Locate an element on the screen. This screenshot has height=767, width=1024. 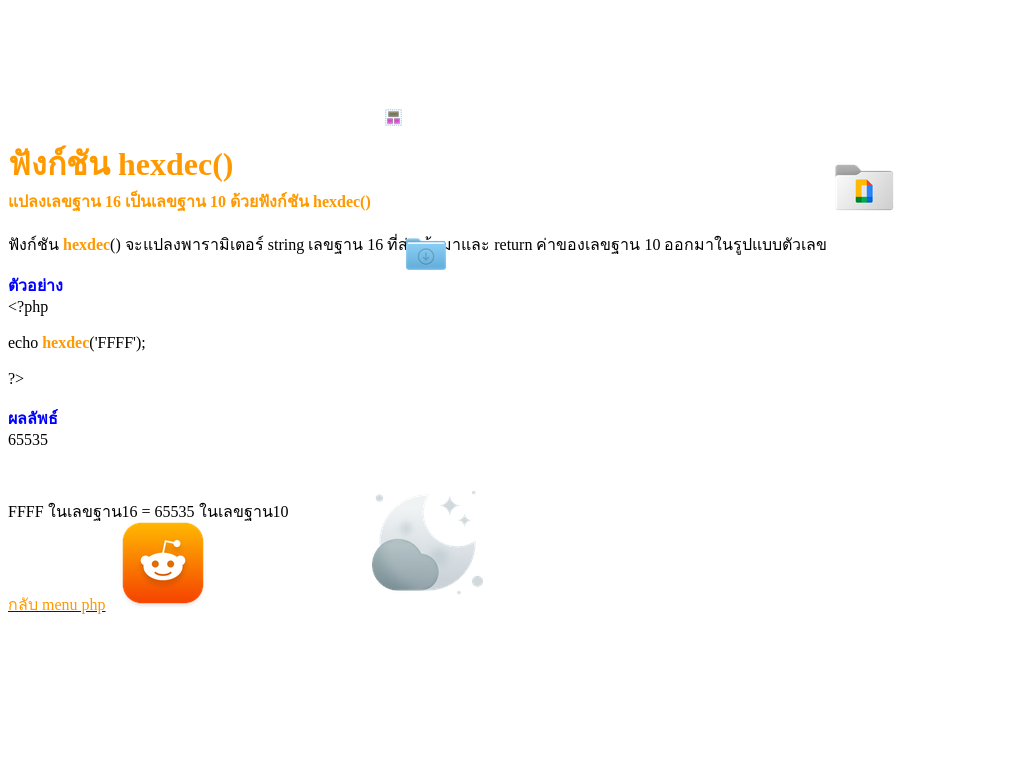
open folder containing google docs files is located at coordinates (864, 189).